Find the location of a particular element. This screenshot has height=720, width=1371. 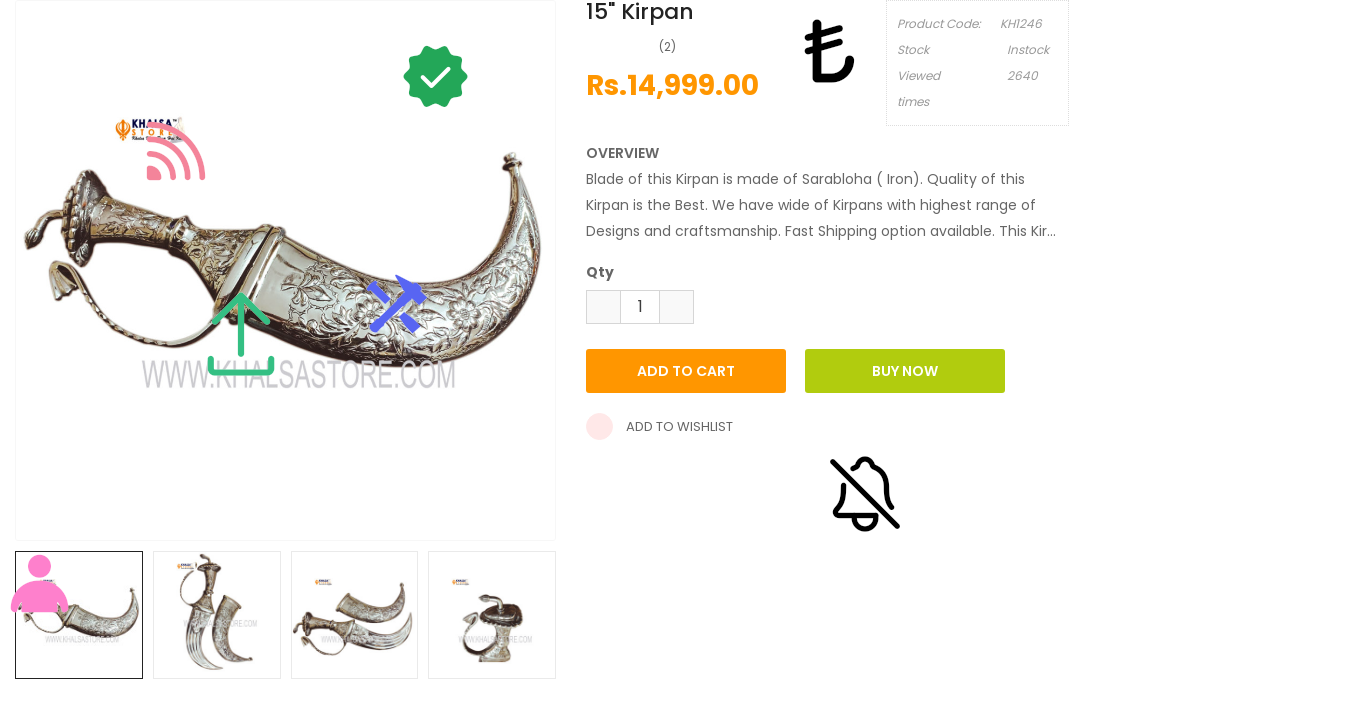

upload a file or document is located at coordinates (241, 334).